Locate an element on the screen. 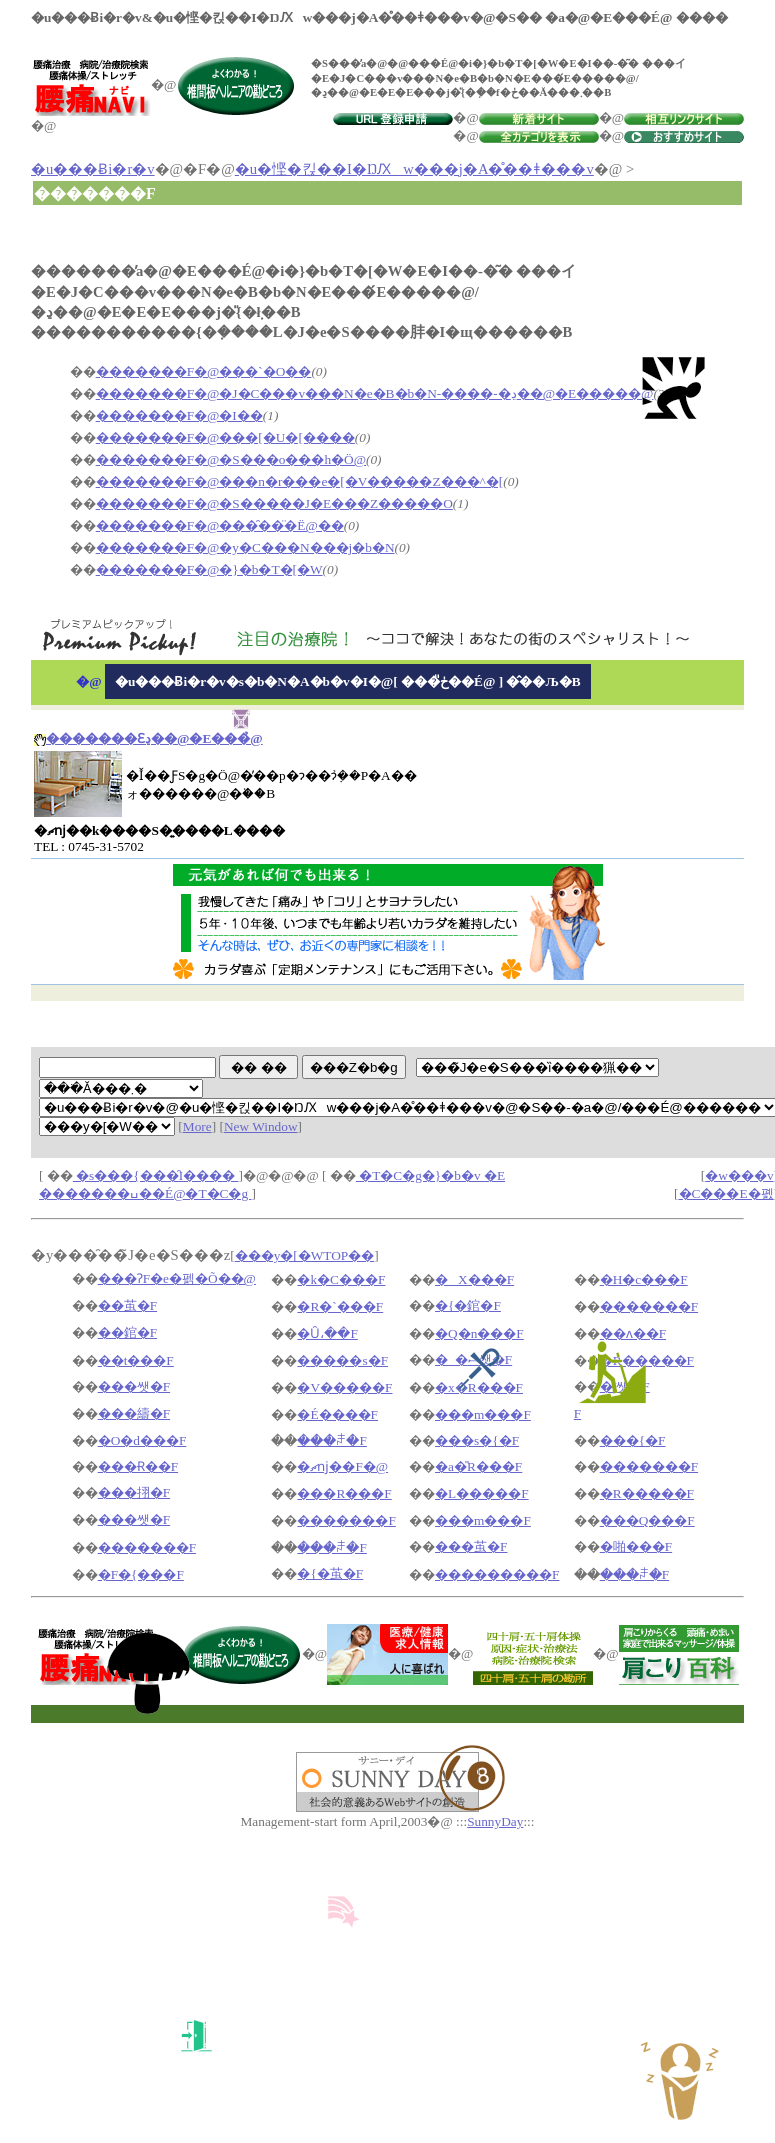  millennium key item from yu-gi-oh series is located at coordinates (478, 1369).